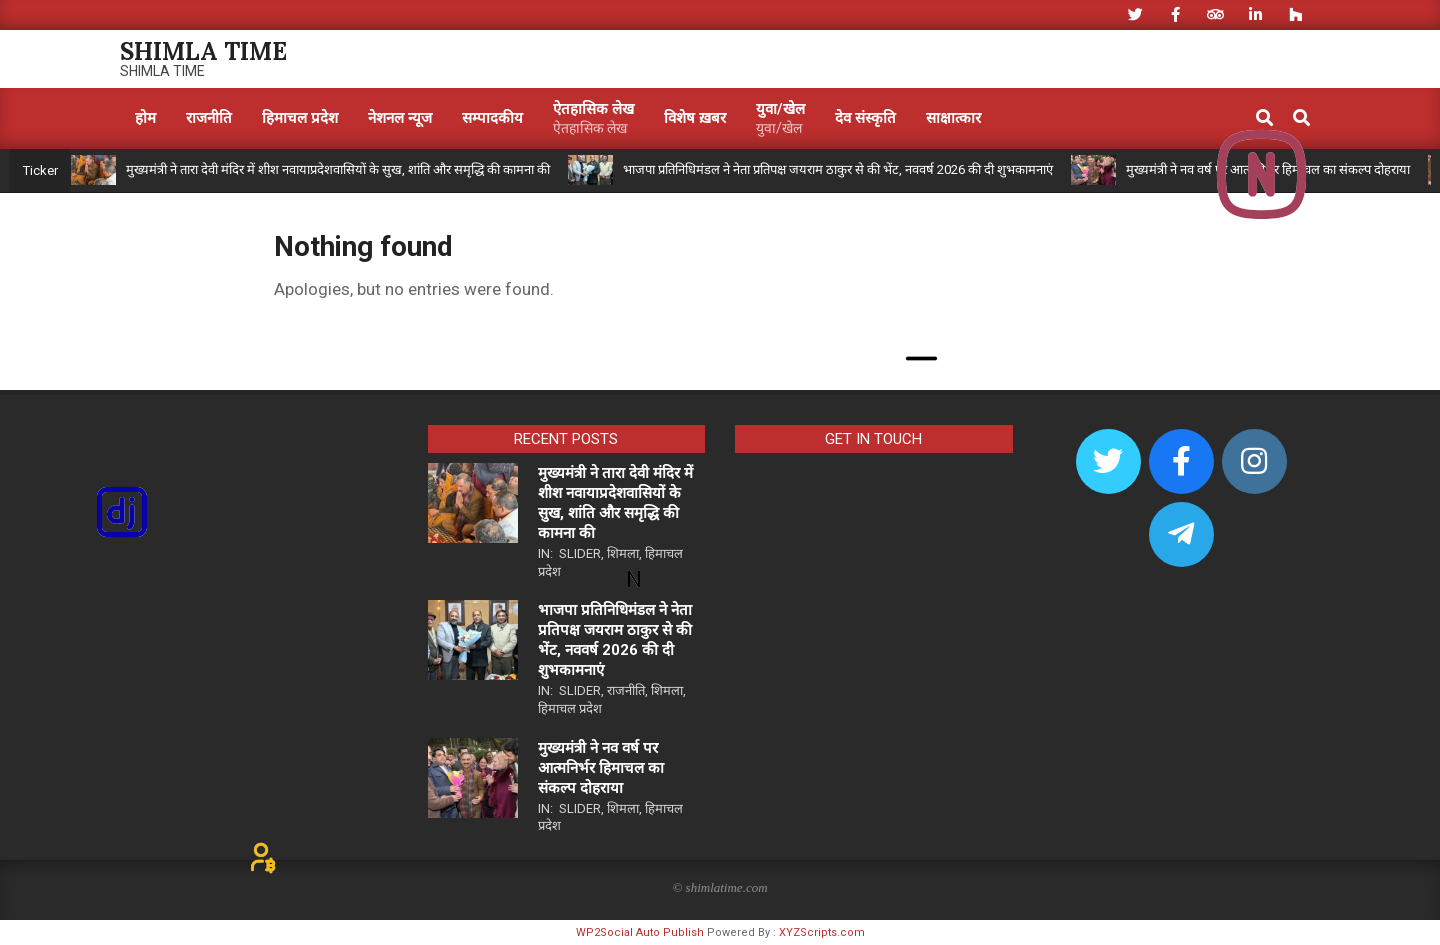  I want to click on django web framework logo, so click(122, 512).